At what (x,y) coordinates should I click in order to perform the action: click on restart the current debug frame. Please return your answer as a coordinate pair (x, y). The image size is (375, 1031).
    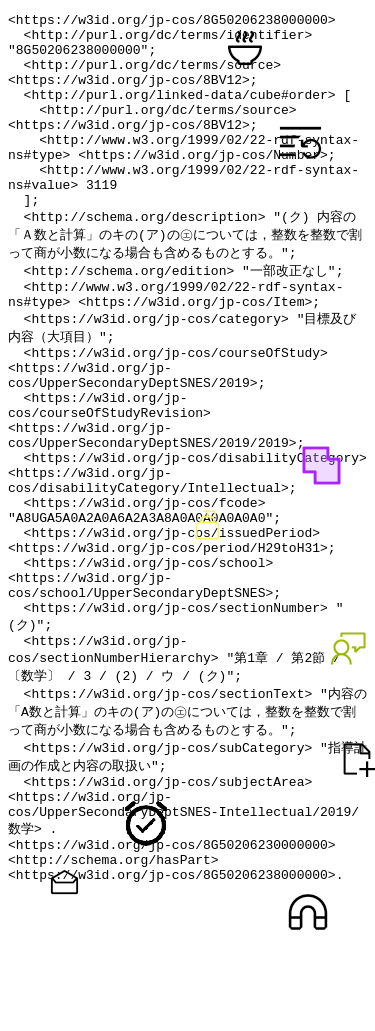
    Looking at the image, I should click on (300, 141).